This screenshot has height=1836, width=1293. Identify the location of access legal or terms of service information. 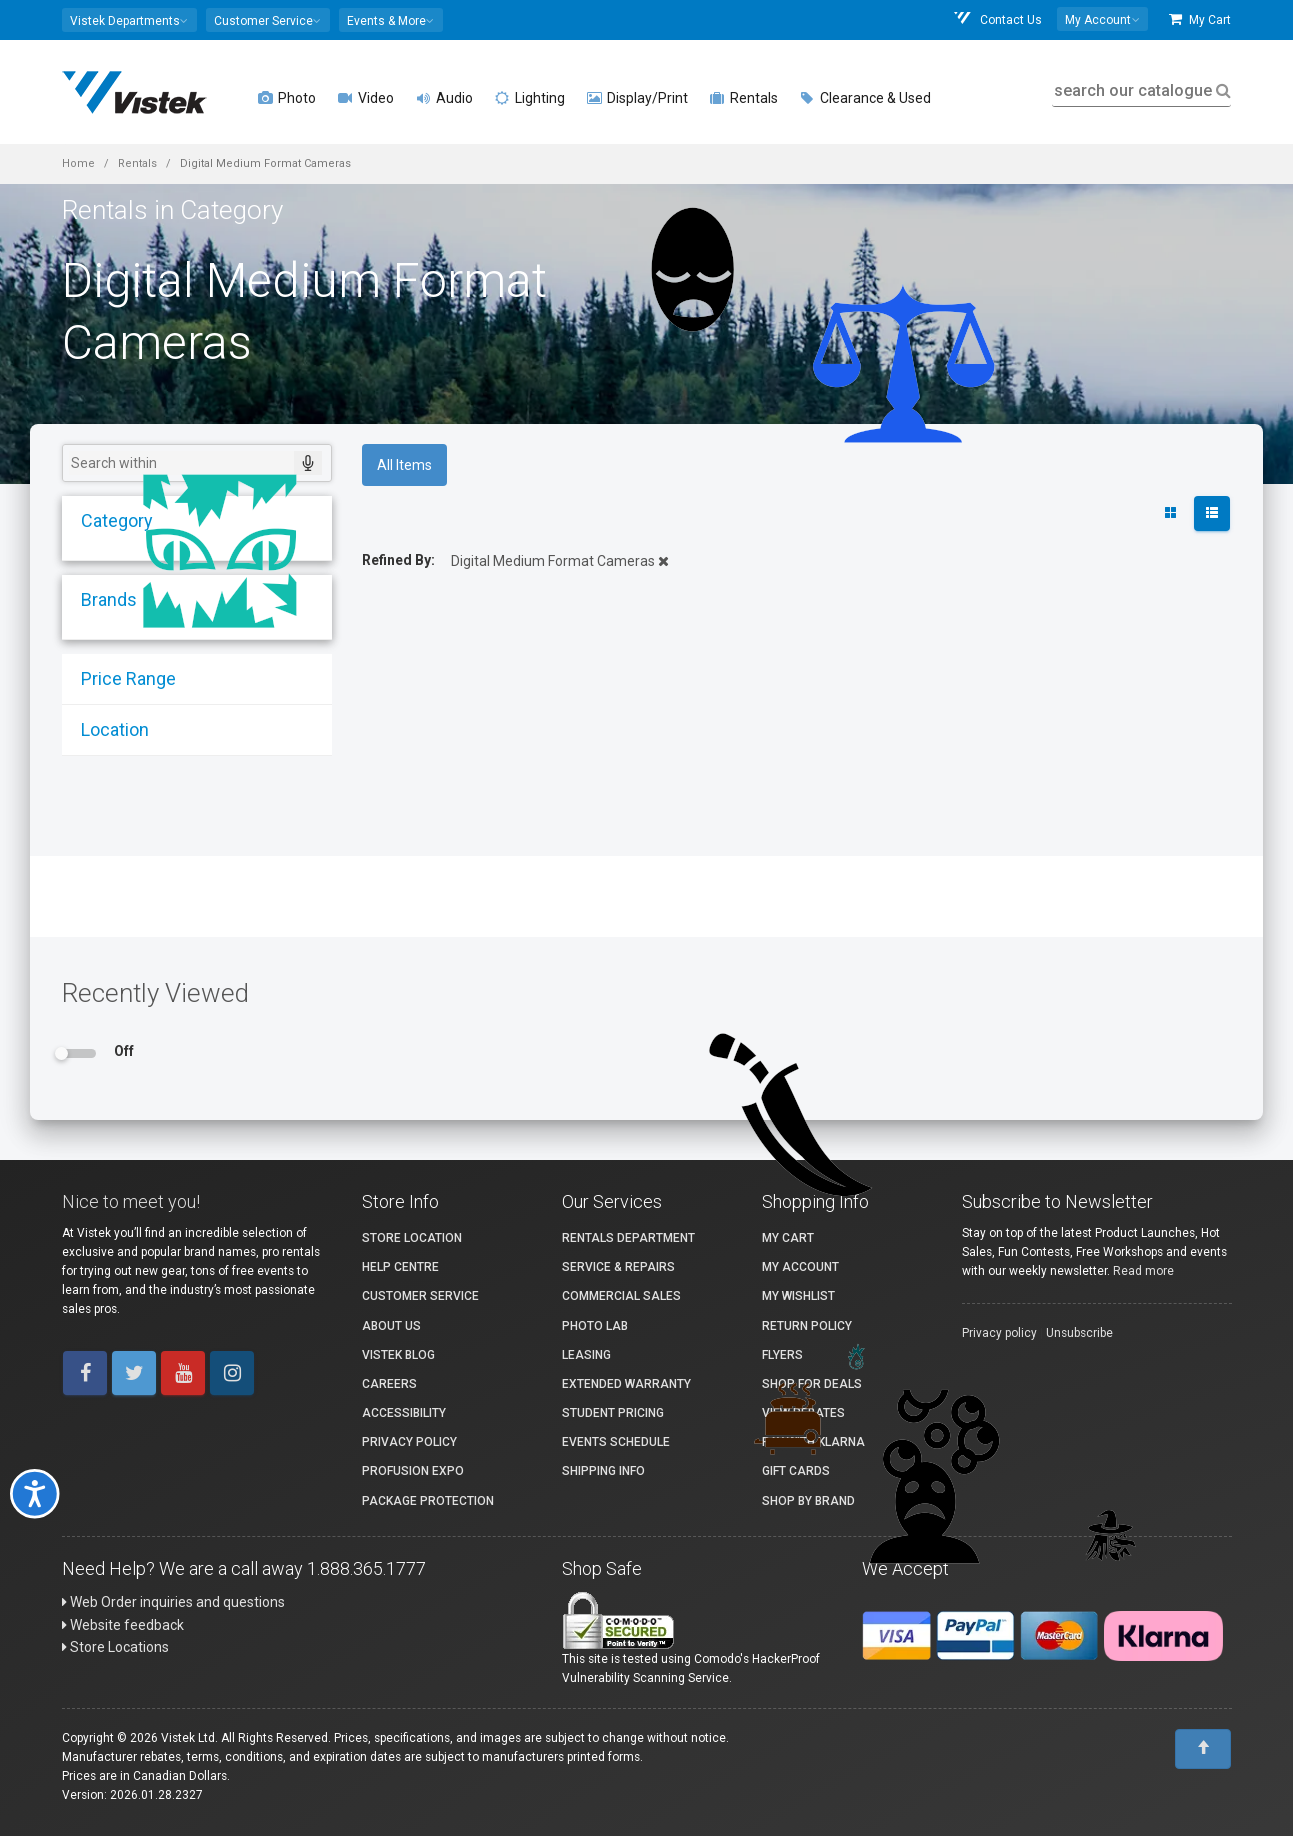
(903, 360).